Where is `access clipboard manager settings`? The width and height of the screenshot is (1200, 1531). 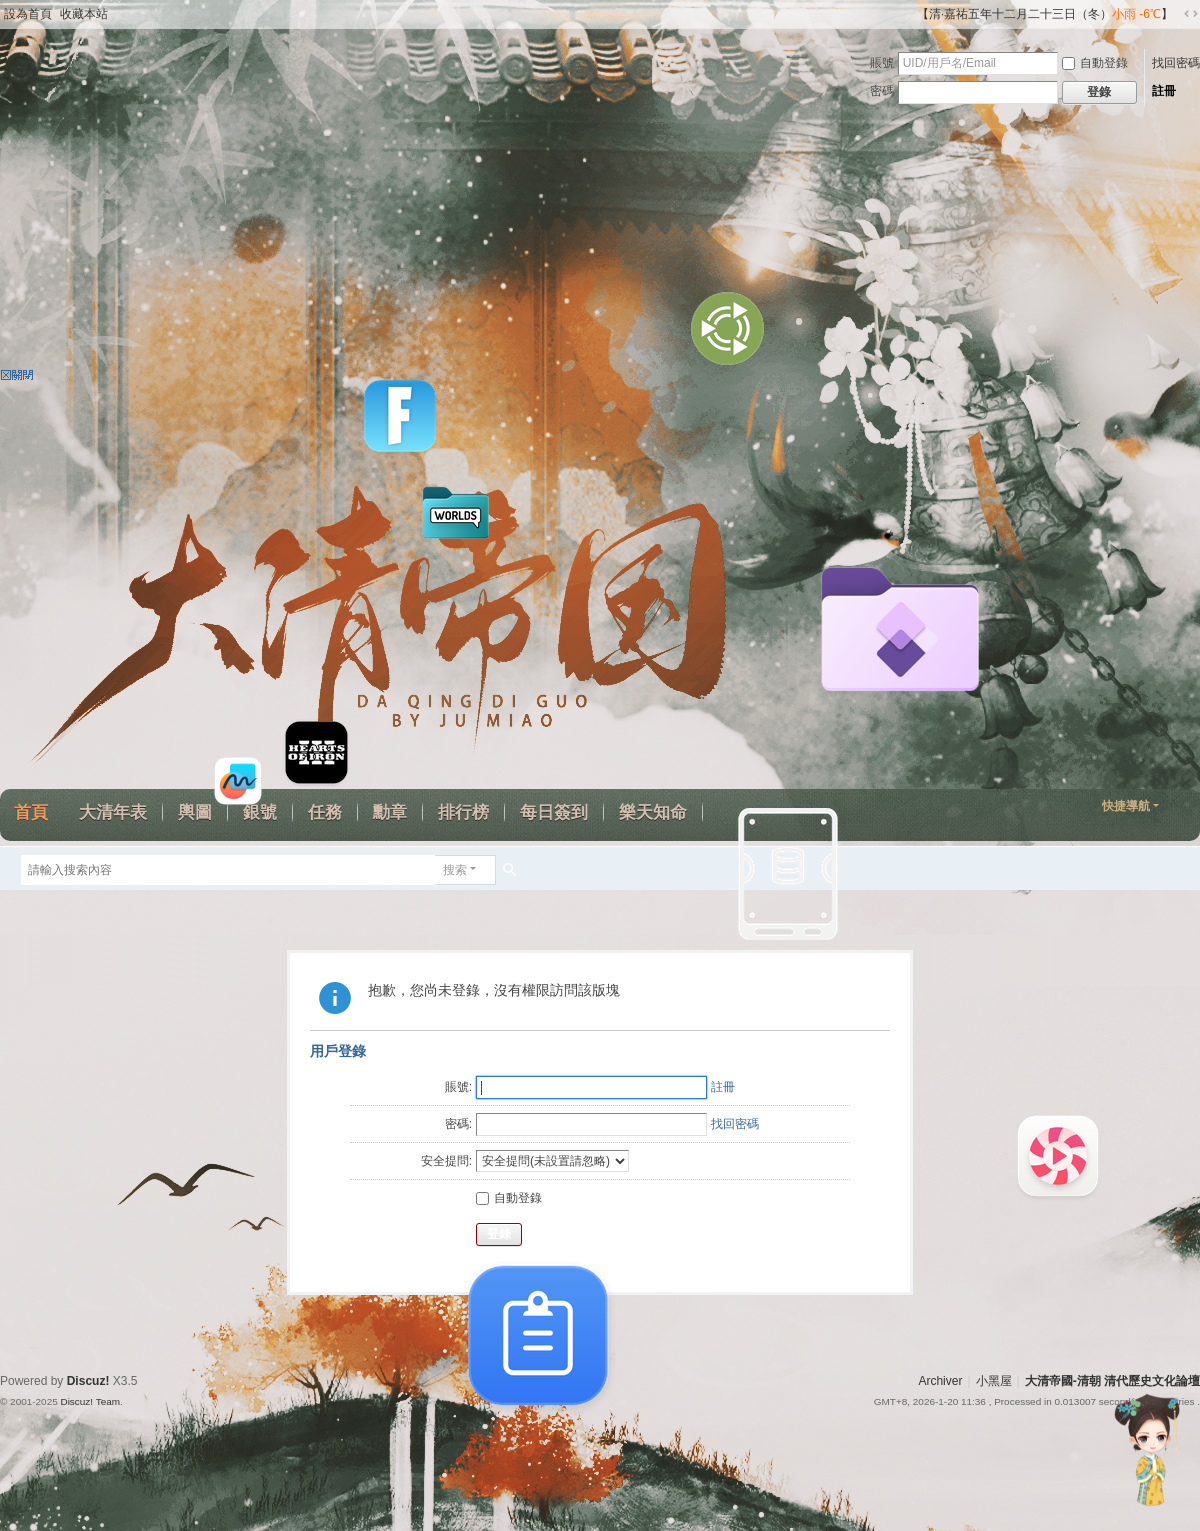
access clipboard manager settings is located at coordinates (538, 1338).